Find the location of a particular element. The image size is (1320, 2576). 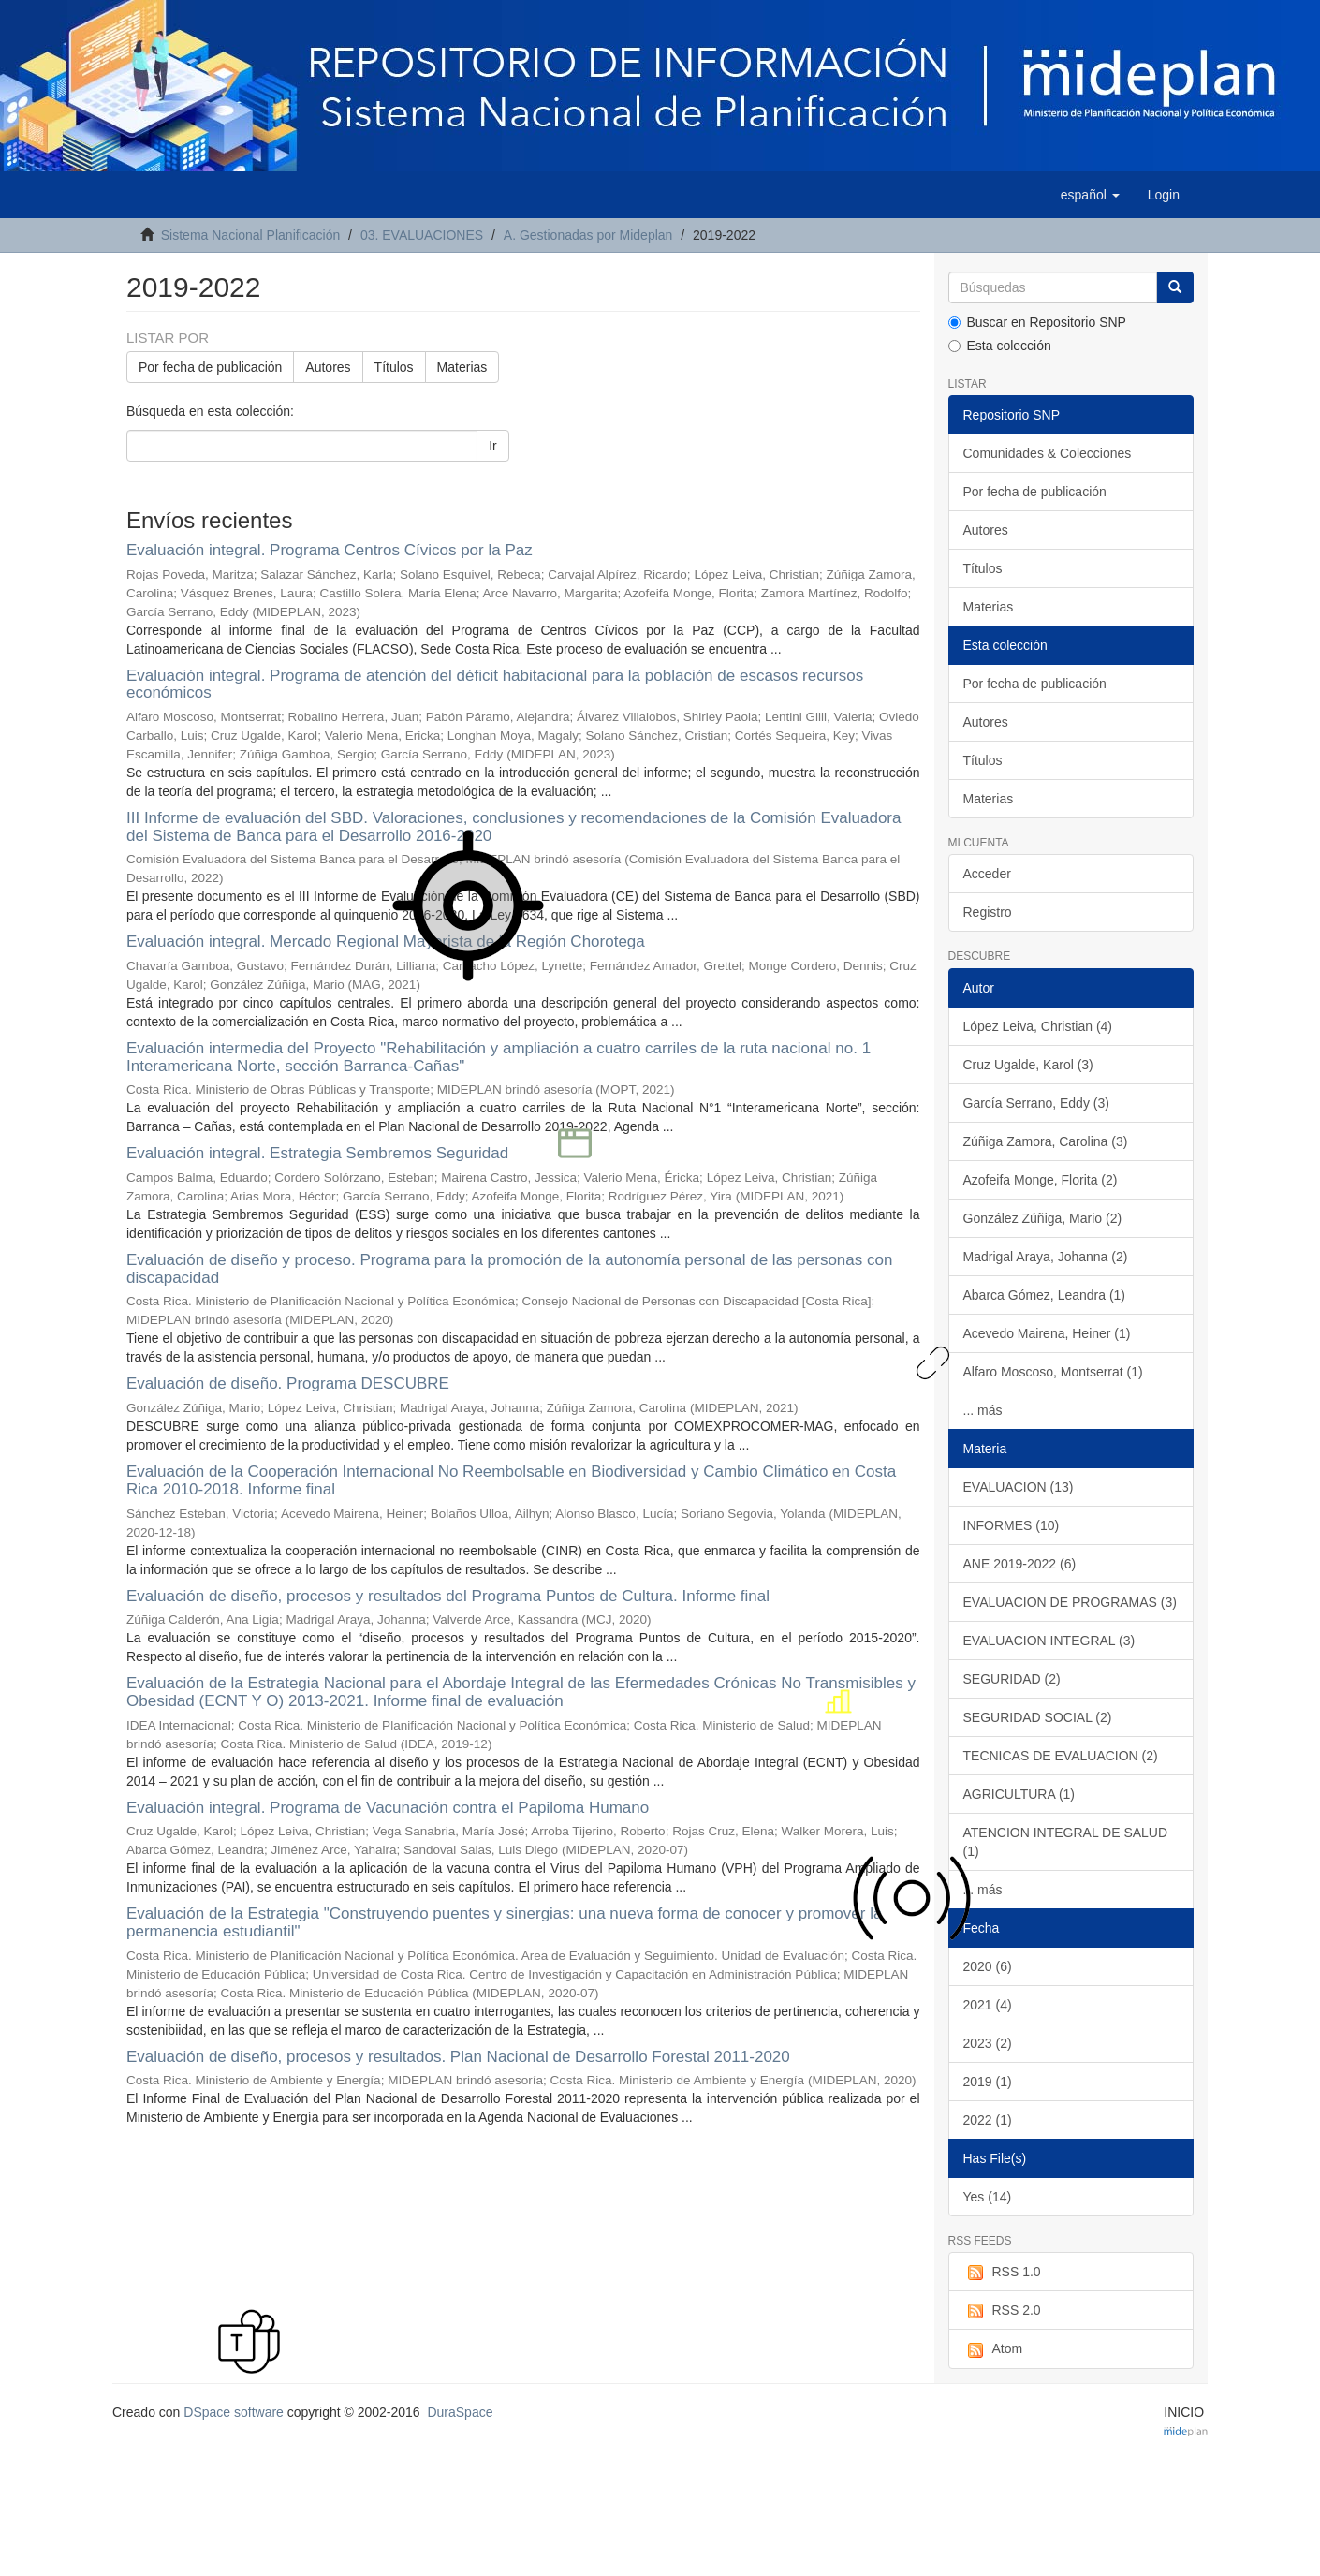

unlink or break a connection is located at coordinates (932, 1362).